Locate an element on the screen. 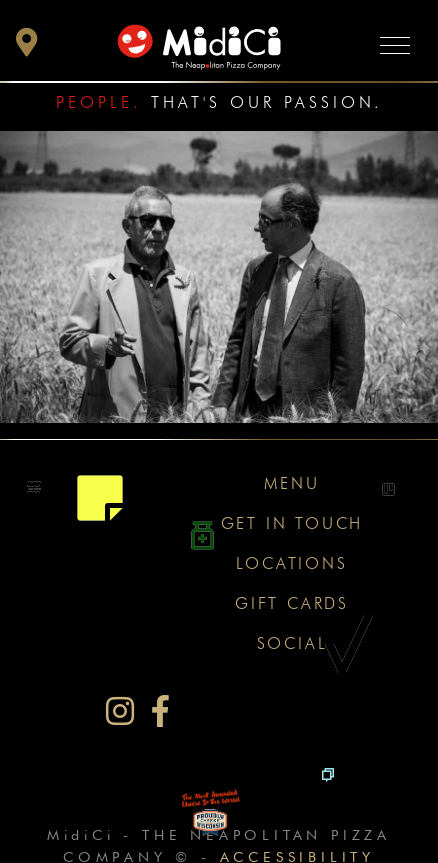 Image resolution: width=438 pixels, height=863 pixels. create a new sticky note is located at coordinates (100, 498).